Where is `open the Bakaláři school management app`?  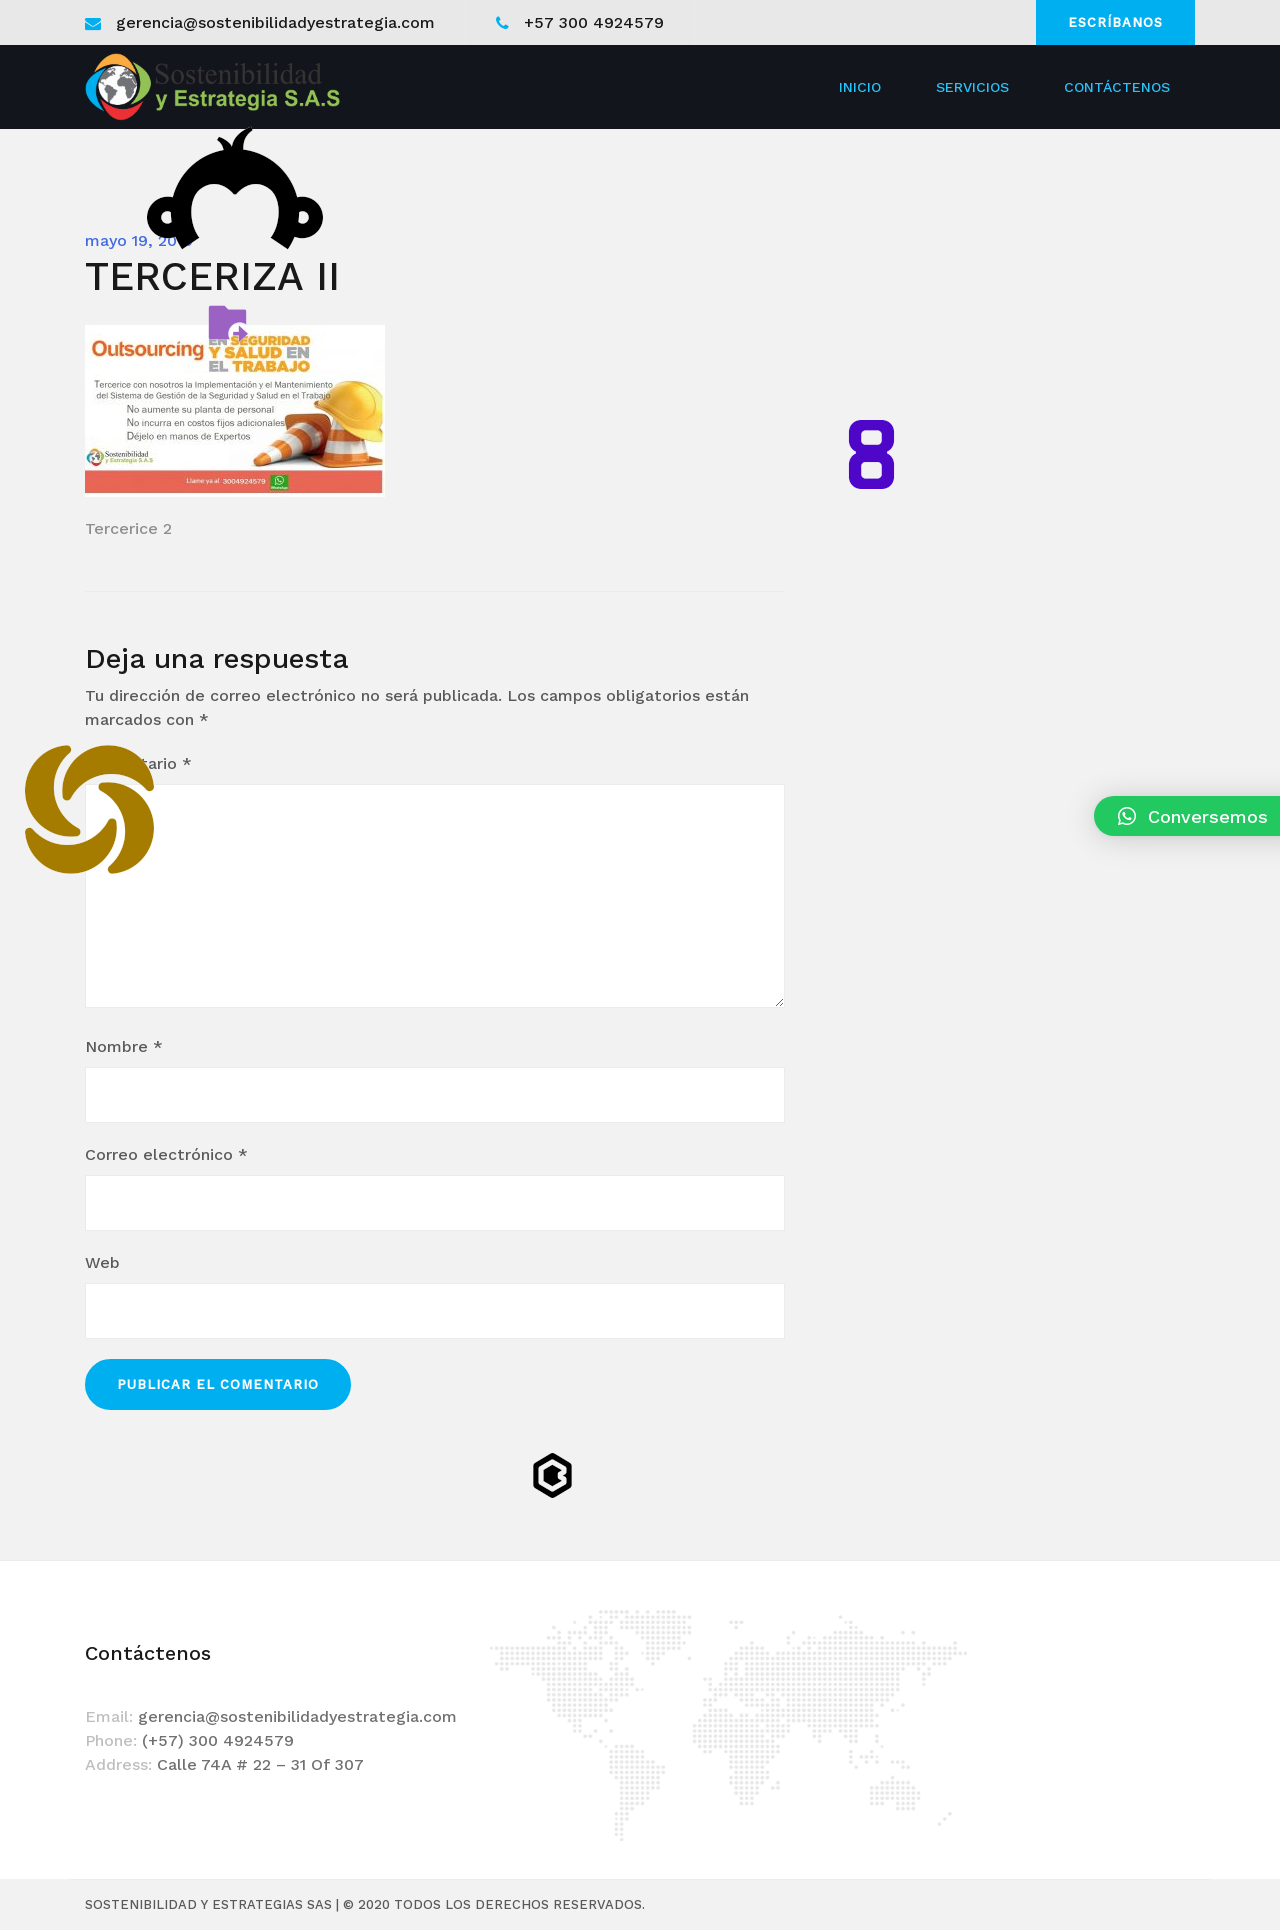
open the Bakaláři school management app is located at coordinates (552, 1475).